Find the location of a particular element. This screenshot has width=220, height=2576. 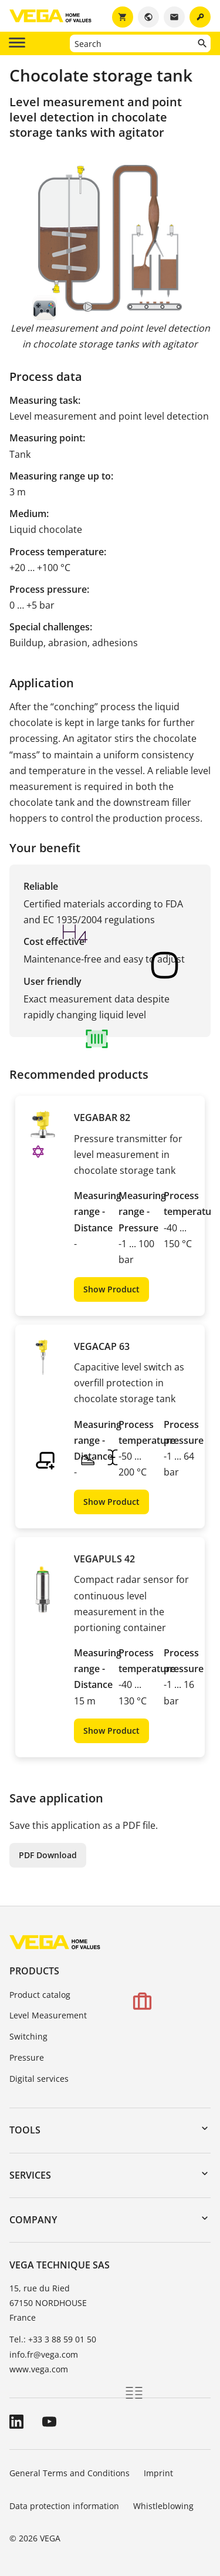

switch to multi-column text layout is located at coordinates (134, 2393).